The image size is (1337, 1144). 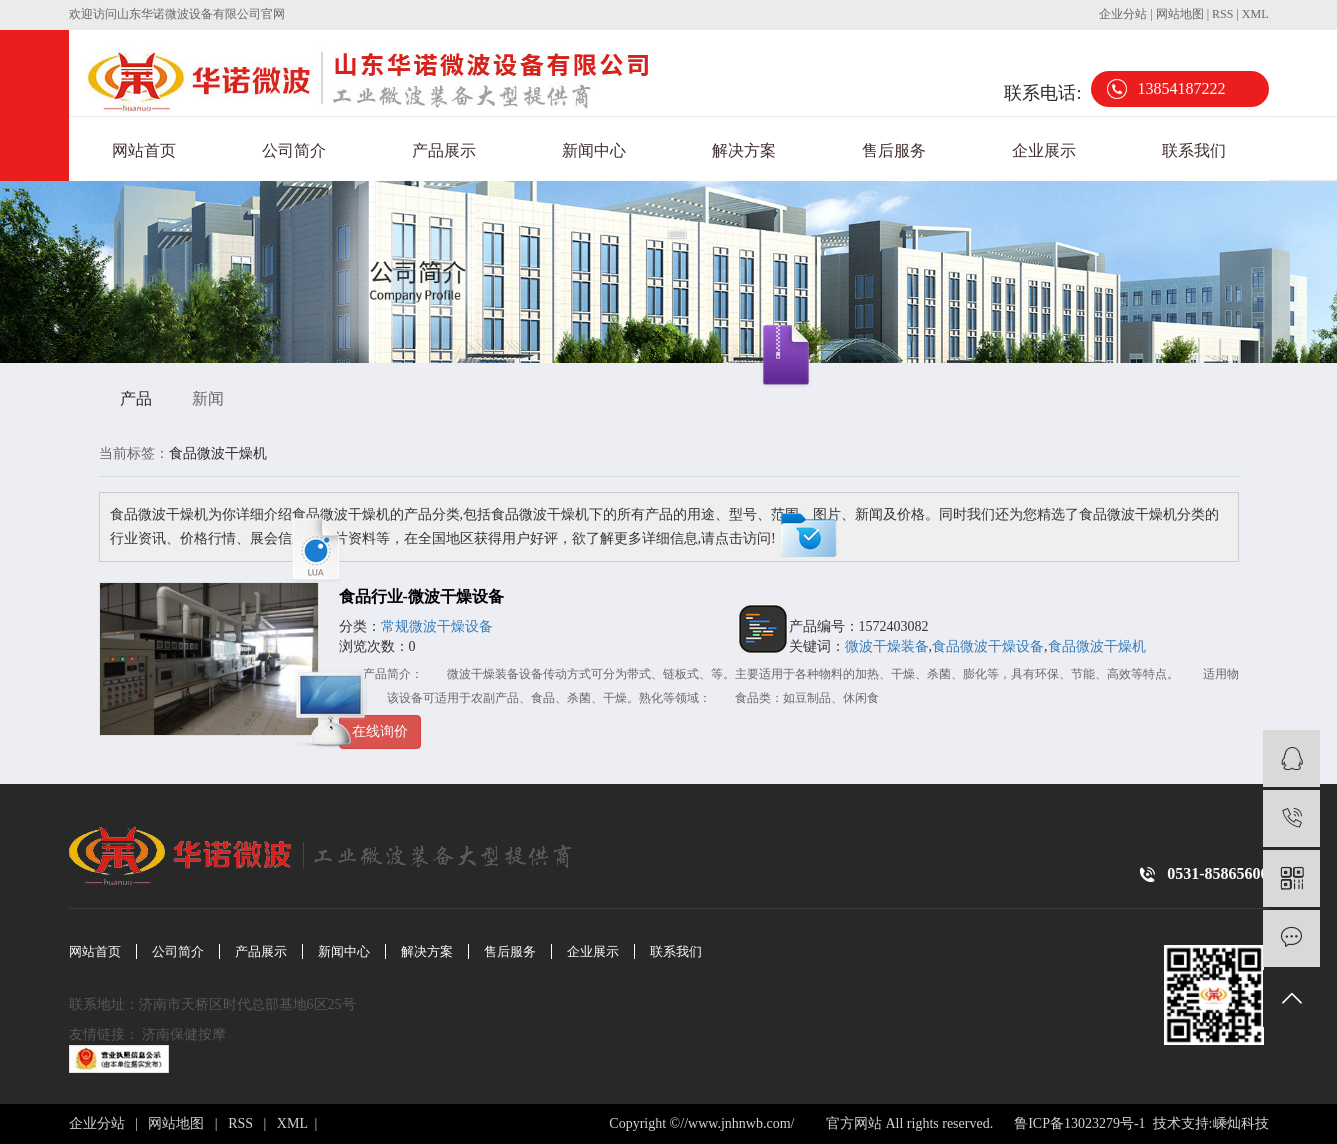 I want to click on indicates an iMac G4 device in system settings, so click(x=330, y=704).